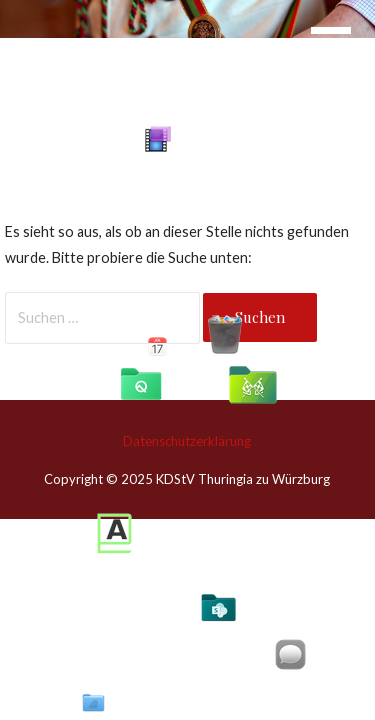 This screenshot has height=720, width=375. I want to click on open android 10 system folder, so click(141, 385).